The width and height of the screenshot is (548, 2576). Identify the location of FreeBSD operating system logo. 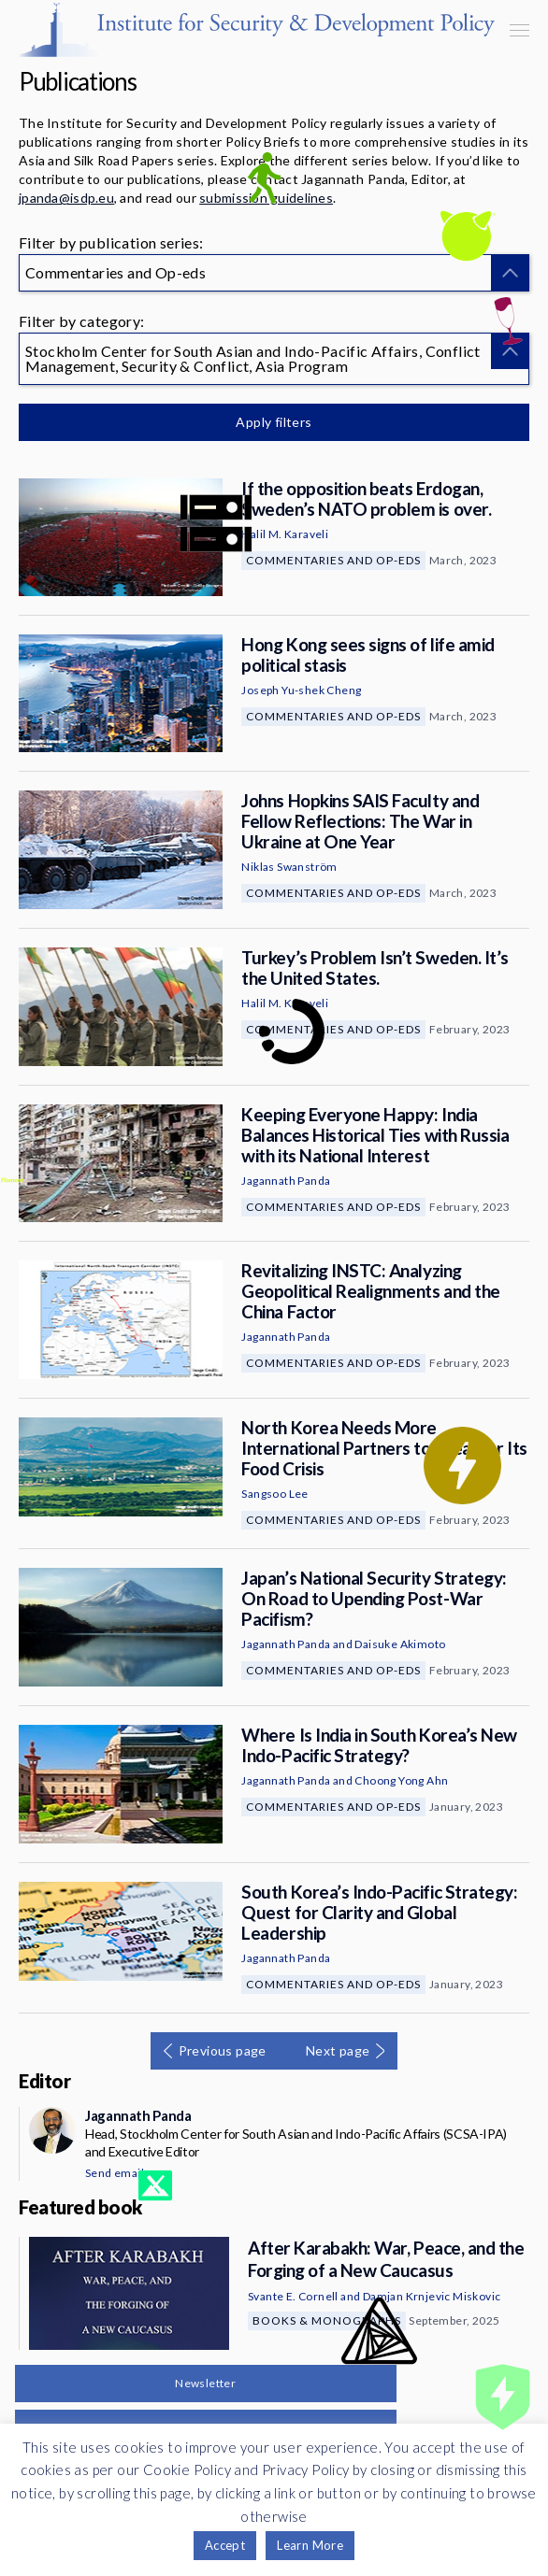
(468, 235).